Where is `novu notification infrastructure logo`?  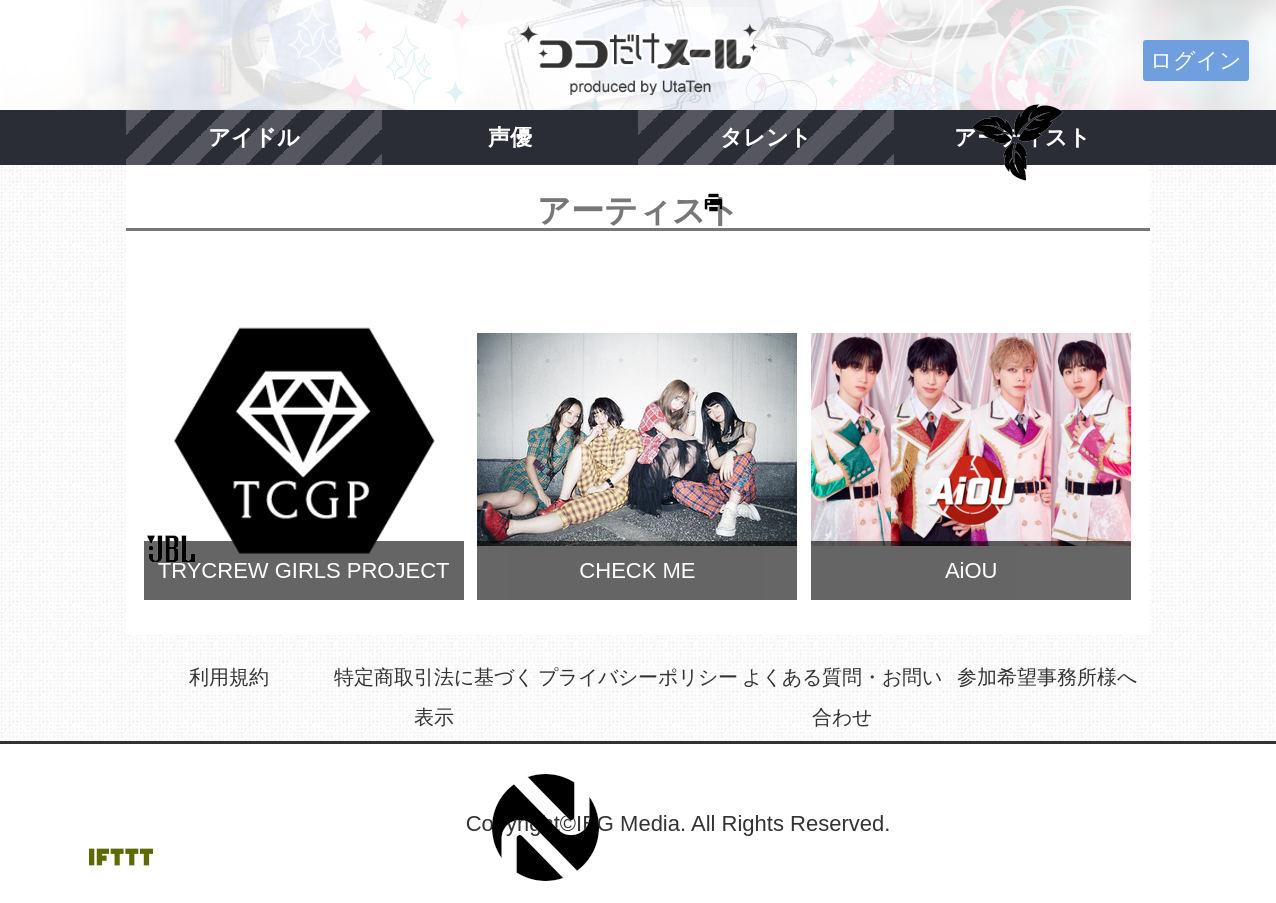
novu notification infrastructure logo is located at coordinates (545, 827).